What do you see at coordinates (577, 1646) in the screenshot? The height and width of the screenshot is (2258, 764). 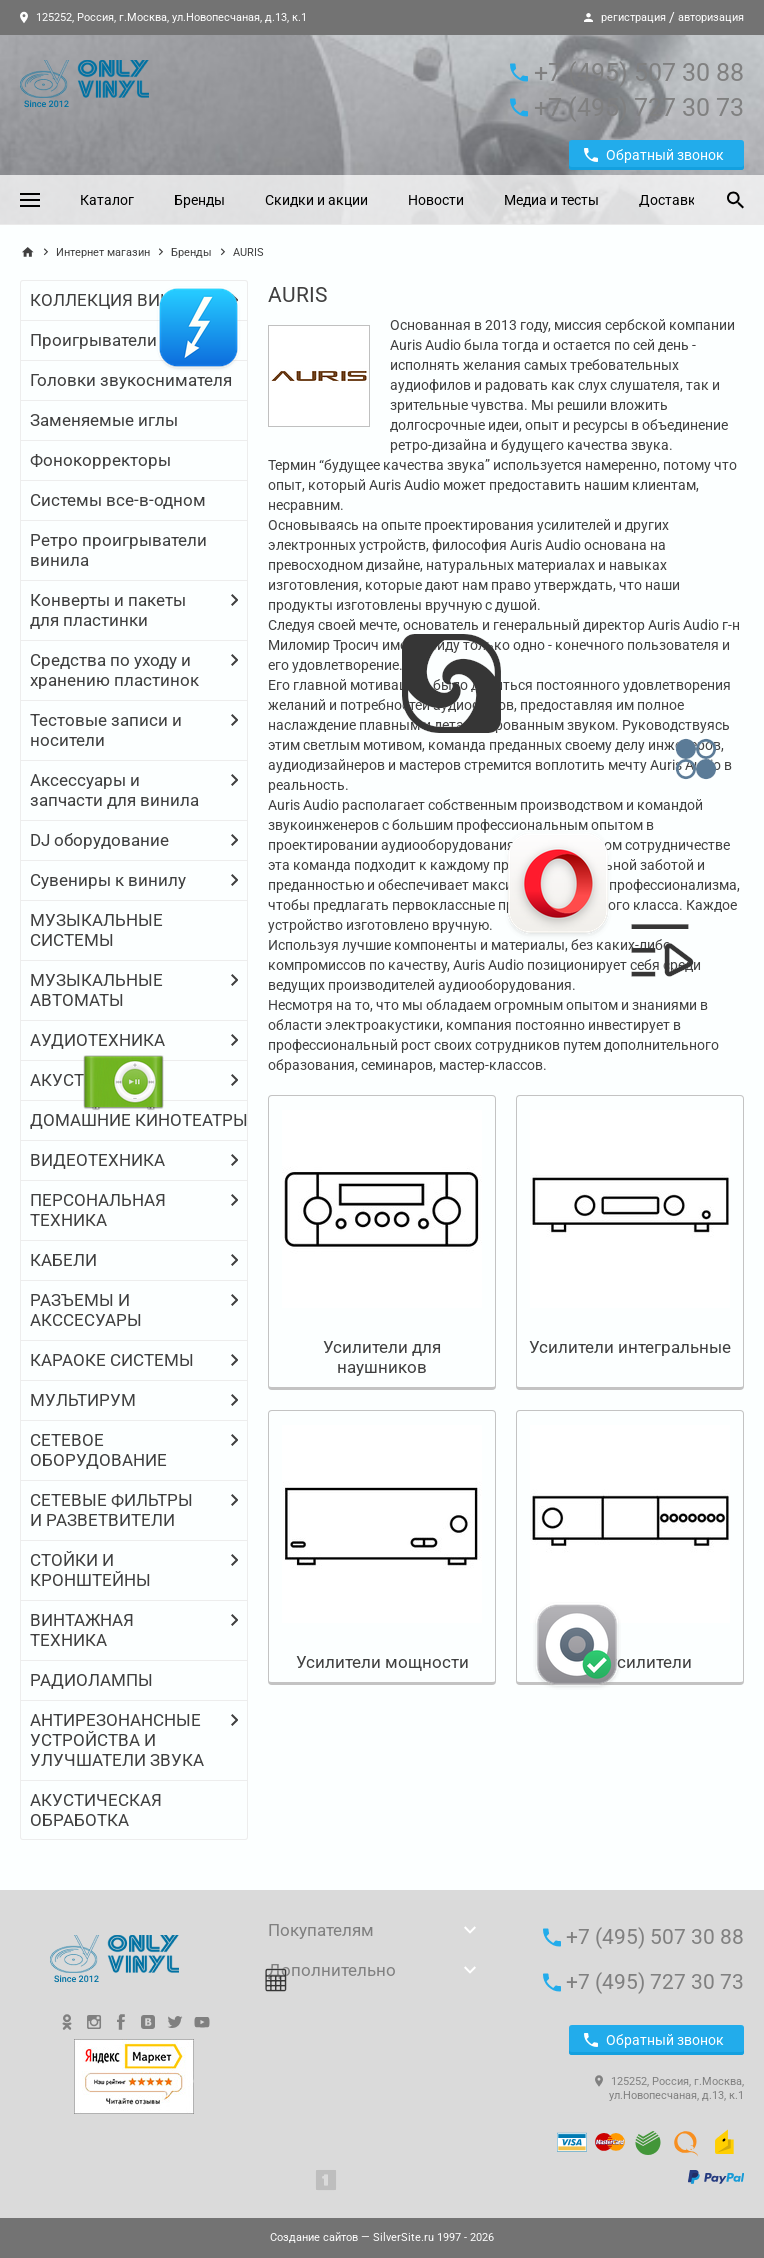 I see `optical drive verified and working correctly` at bounding box center [577, 1646].